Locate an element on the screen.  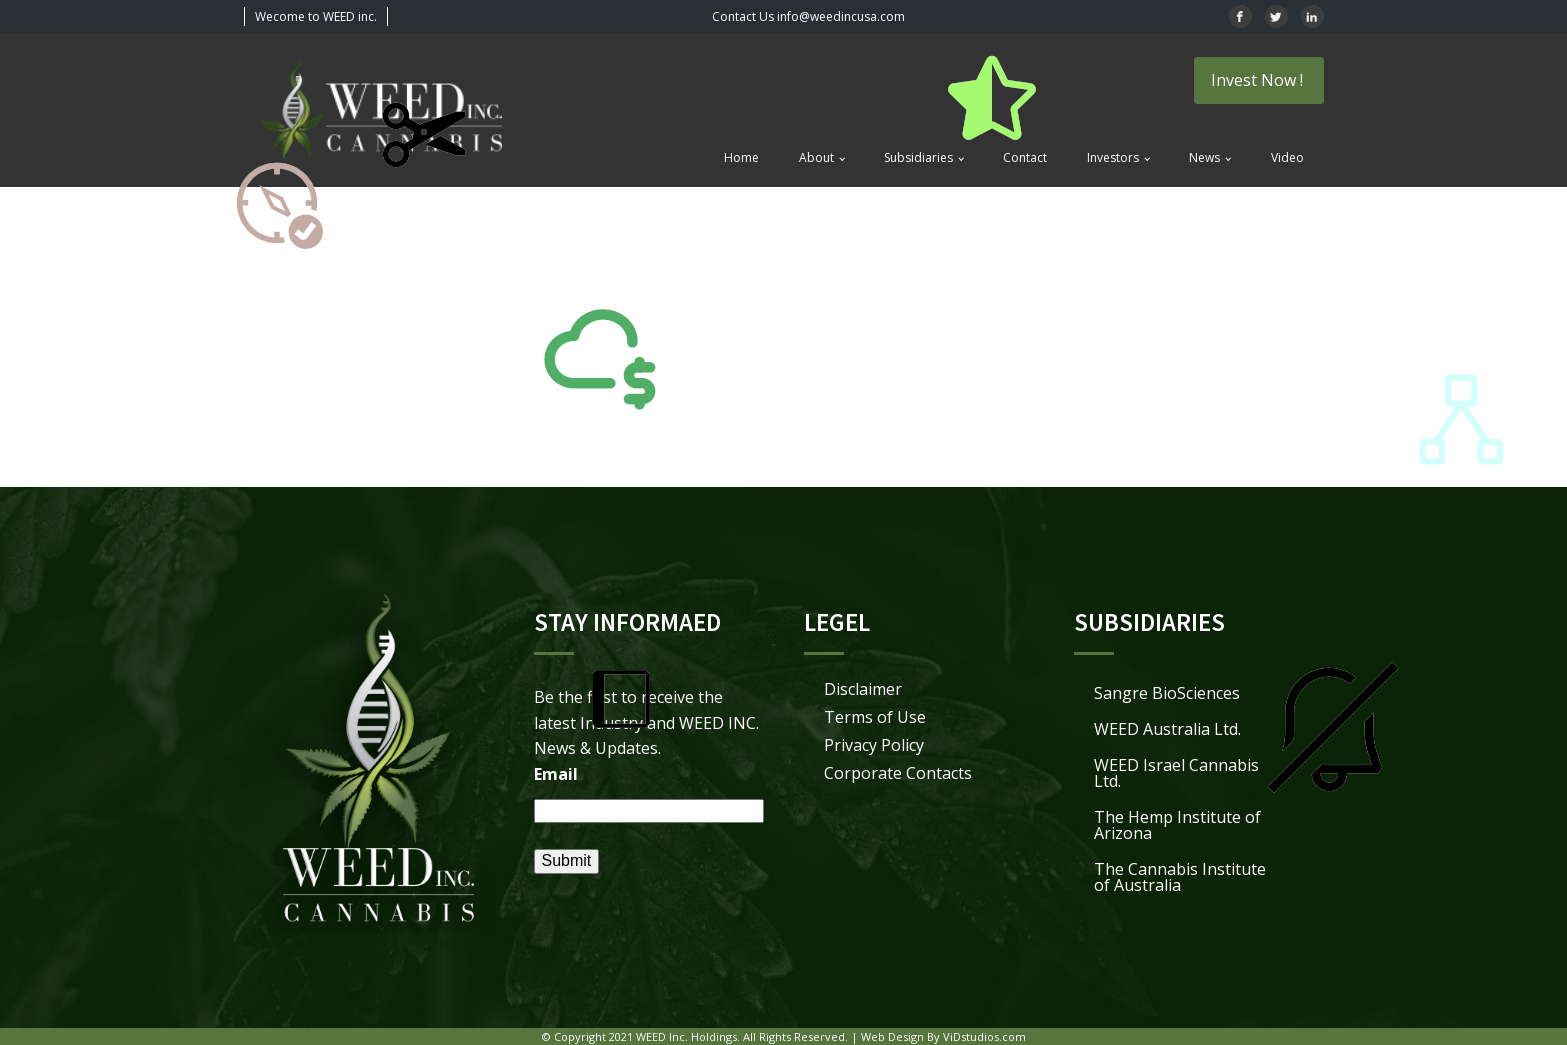
mute notifications is located at coordinates (1329, 729).